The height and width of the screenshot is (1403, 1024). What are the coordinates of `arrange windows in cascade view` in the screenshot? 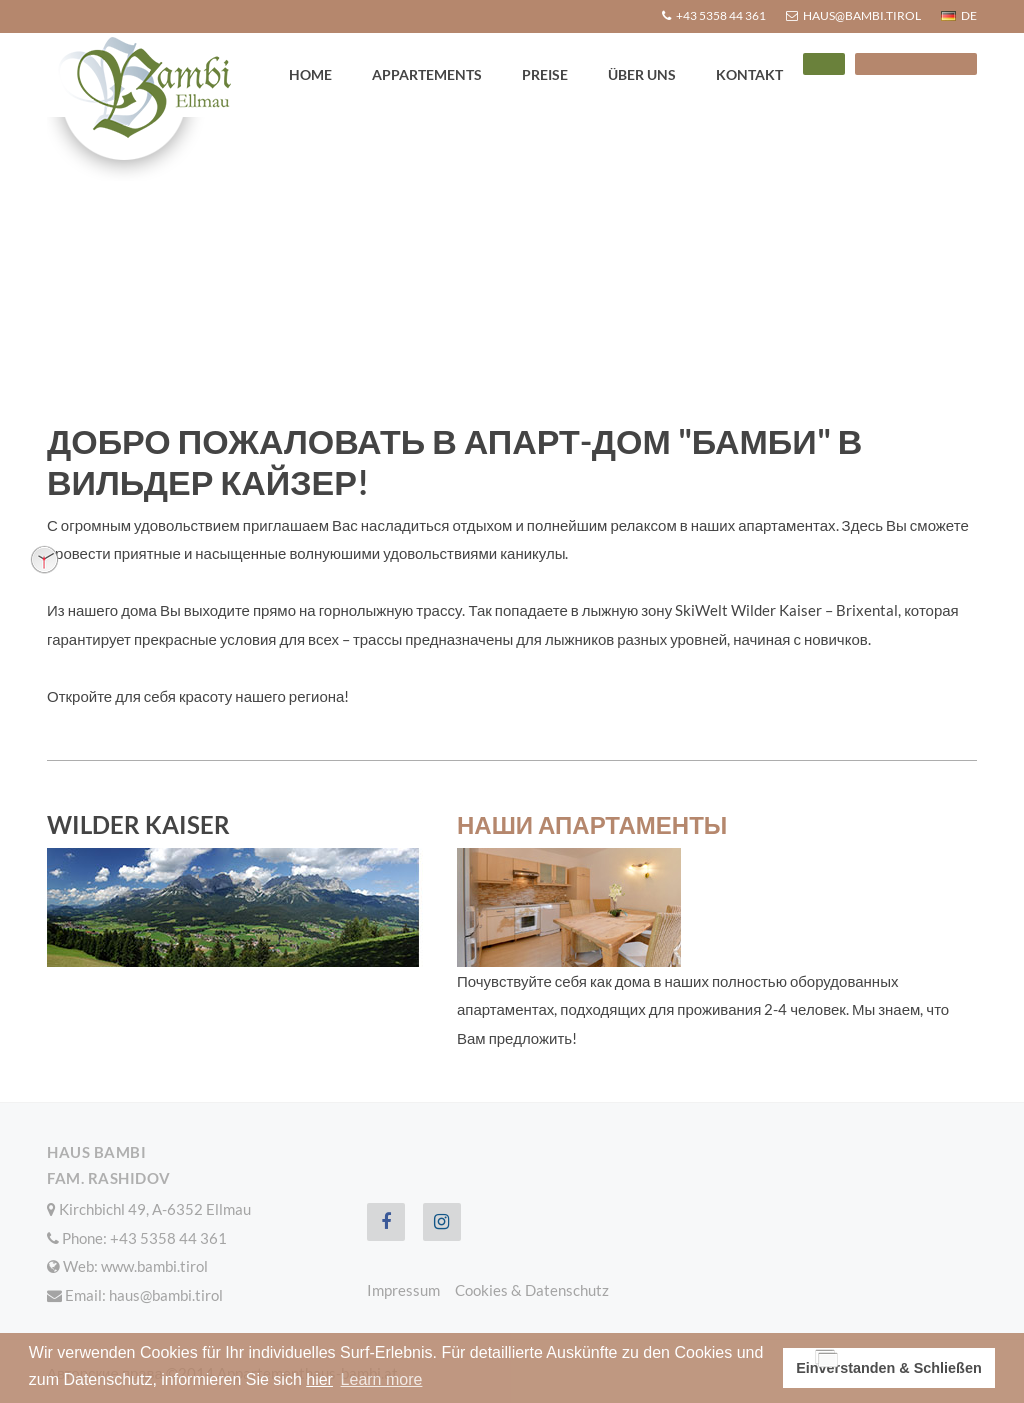 It's located at (826, 1358).